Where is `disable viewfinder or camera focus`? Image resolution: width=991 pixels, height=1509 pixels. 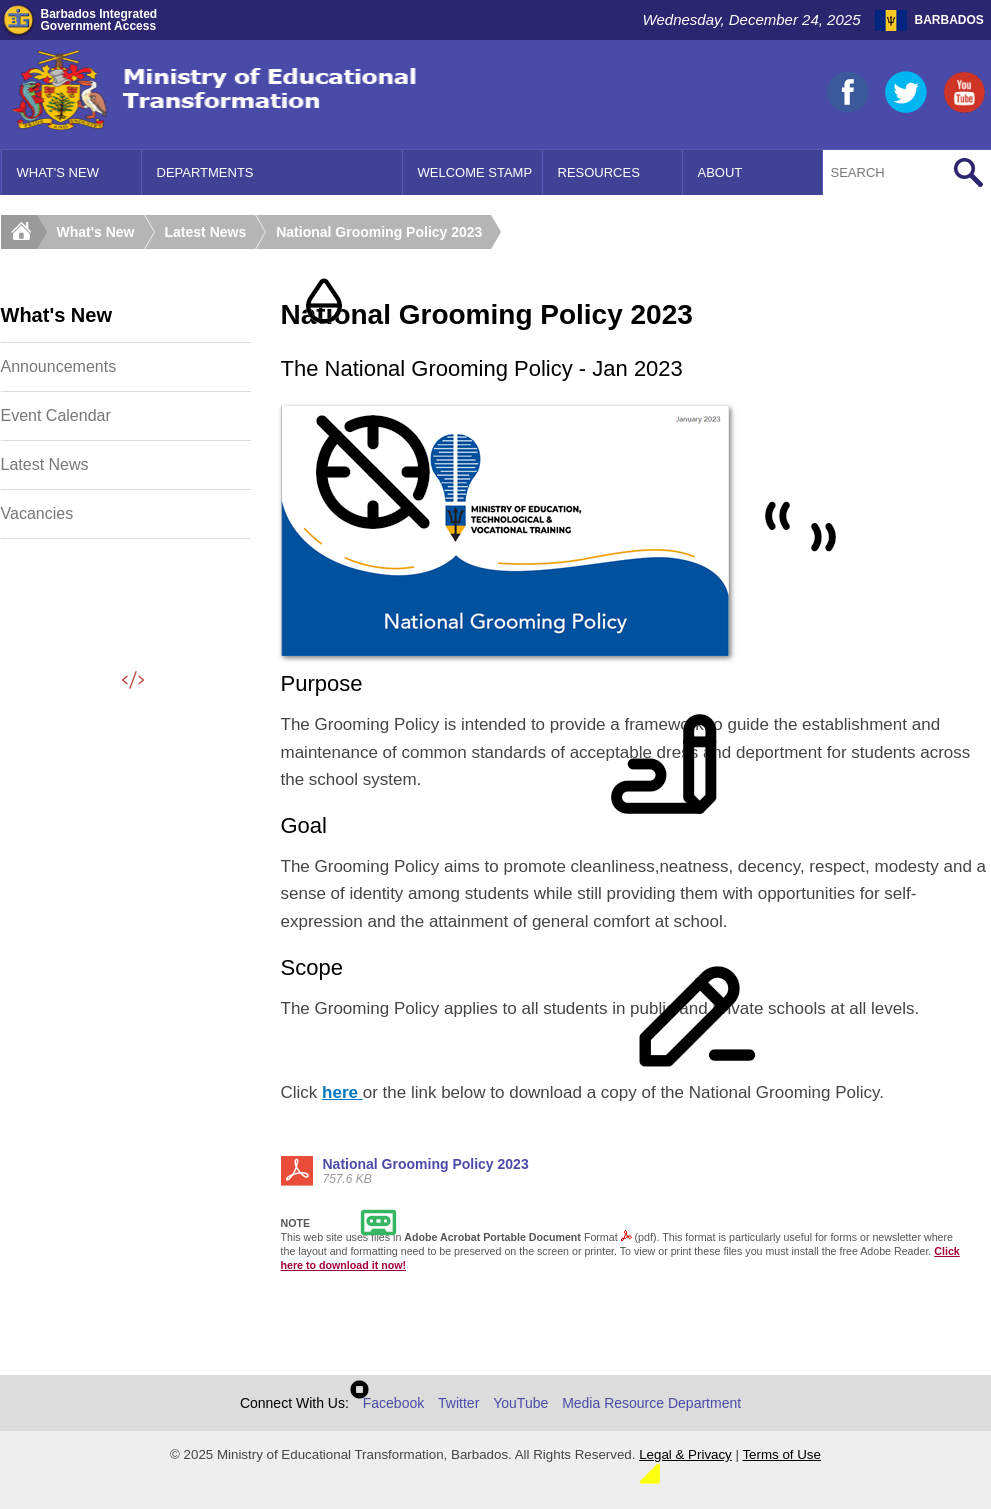
disable viewfinder or camera focus is located at coordinates (373, 472).